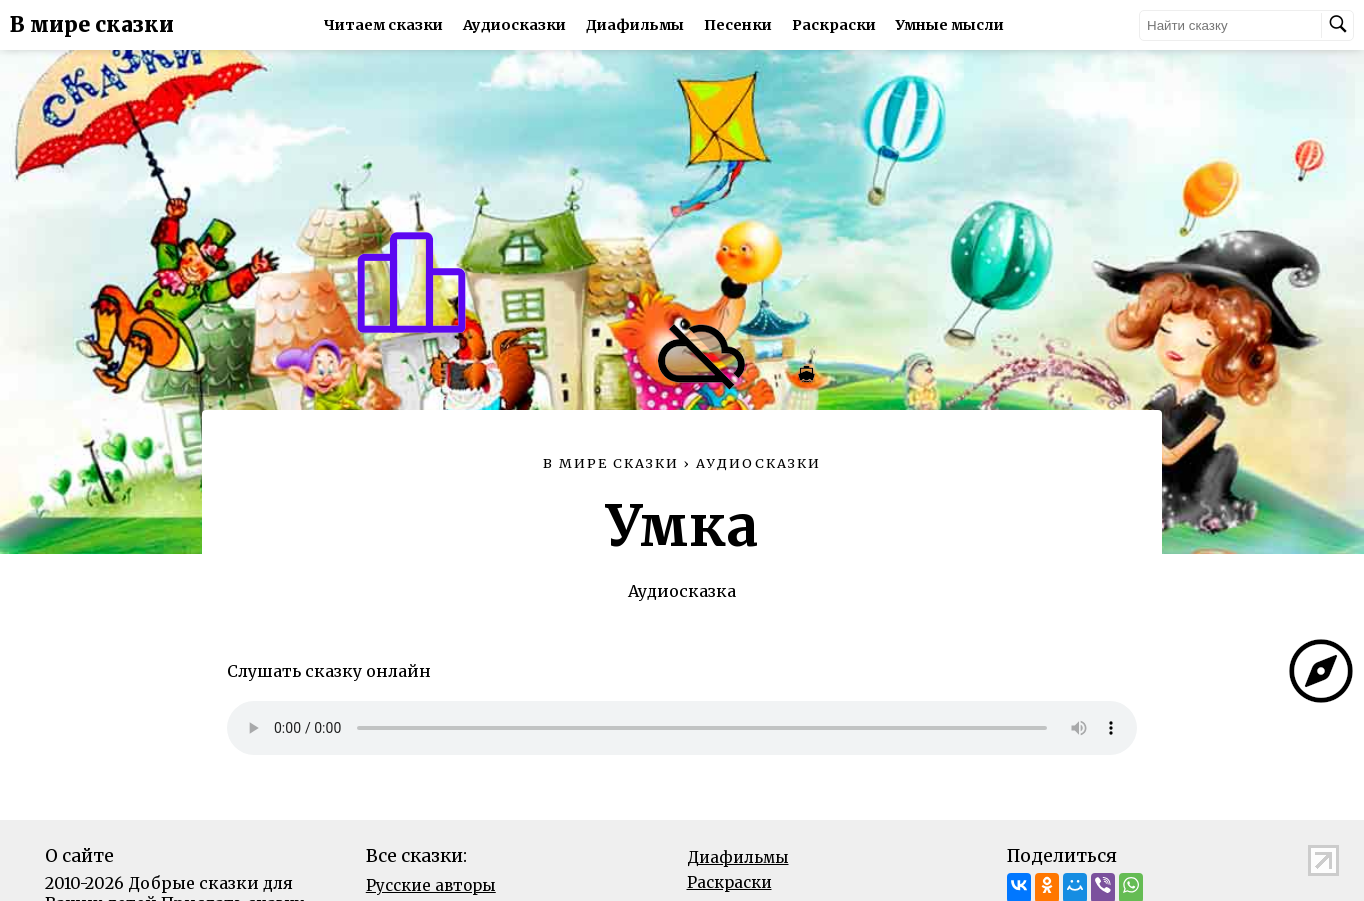 Image resolution: width=1364 pixels, height=901 pixels. What do you see at coordinates (806, 374) in the screenshot?
I see `access boat or ferry transportation options` at bounding box center [806, 374].